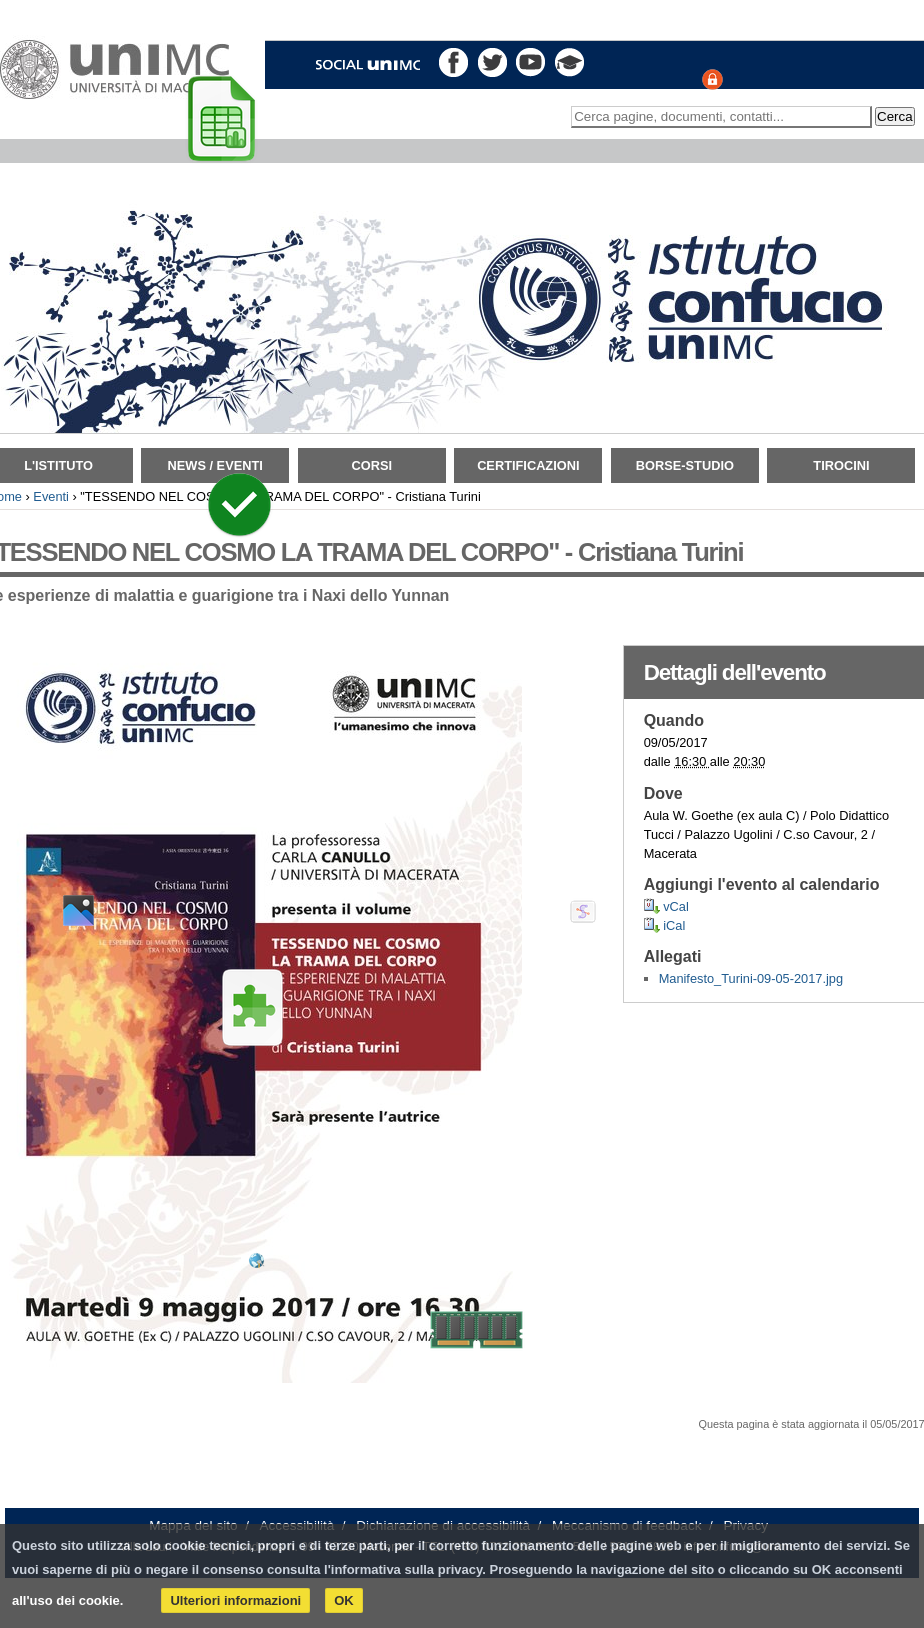  What do you see at coordinates (78, 910) in the screenshot?
I see `open the photos app` at bounding box center [78, 910].